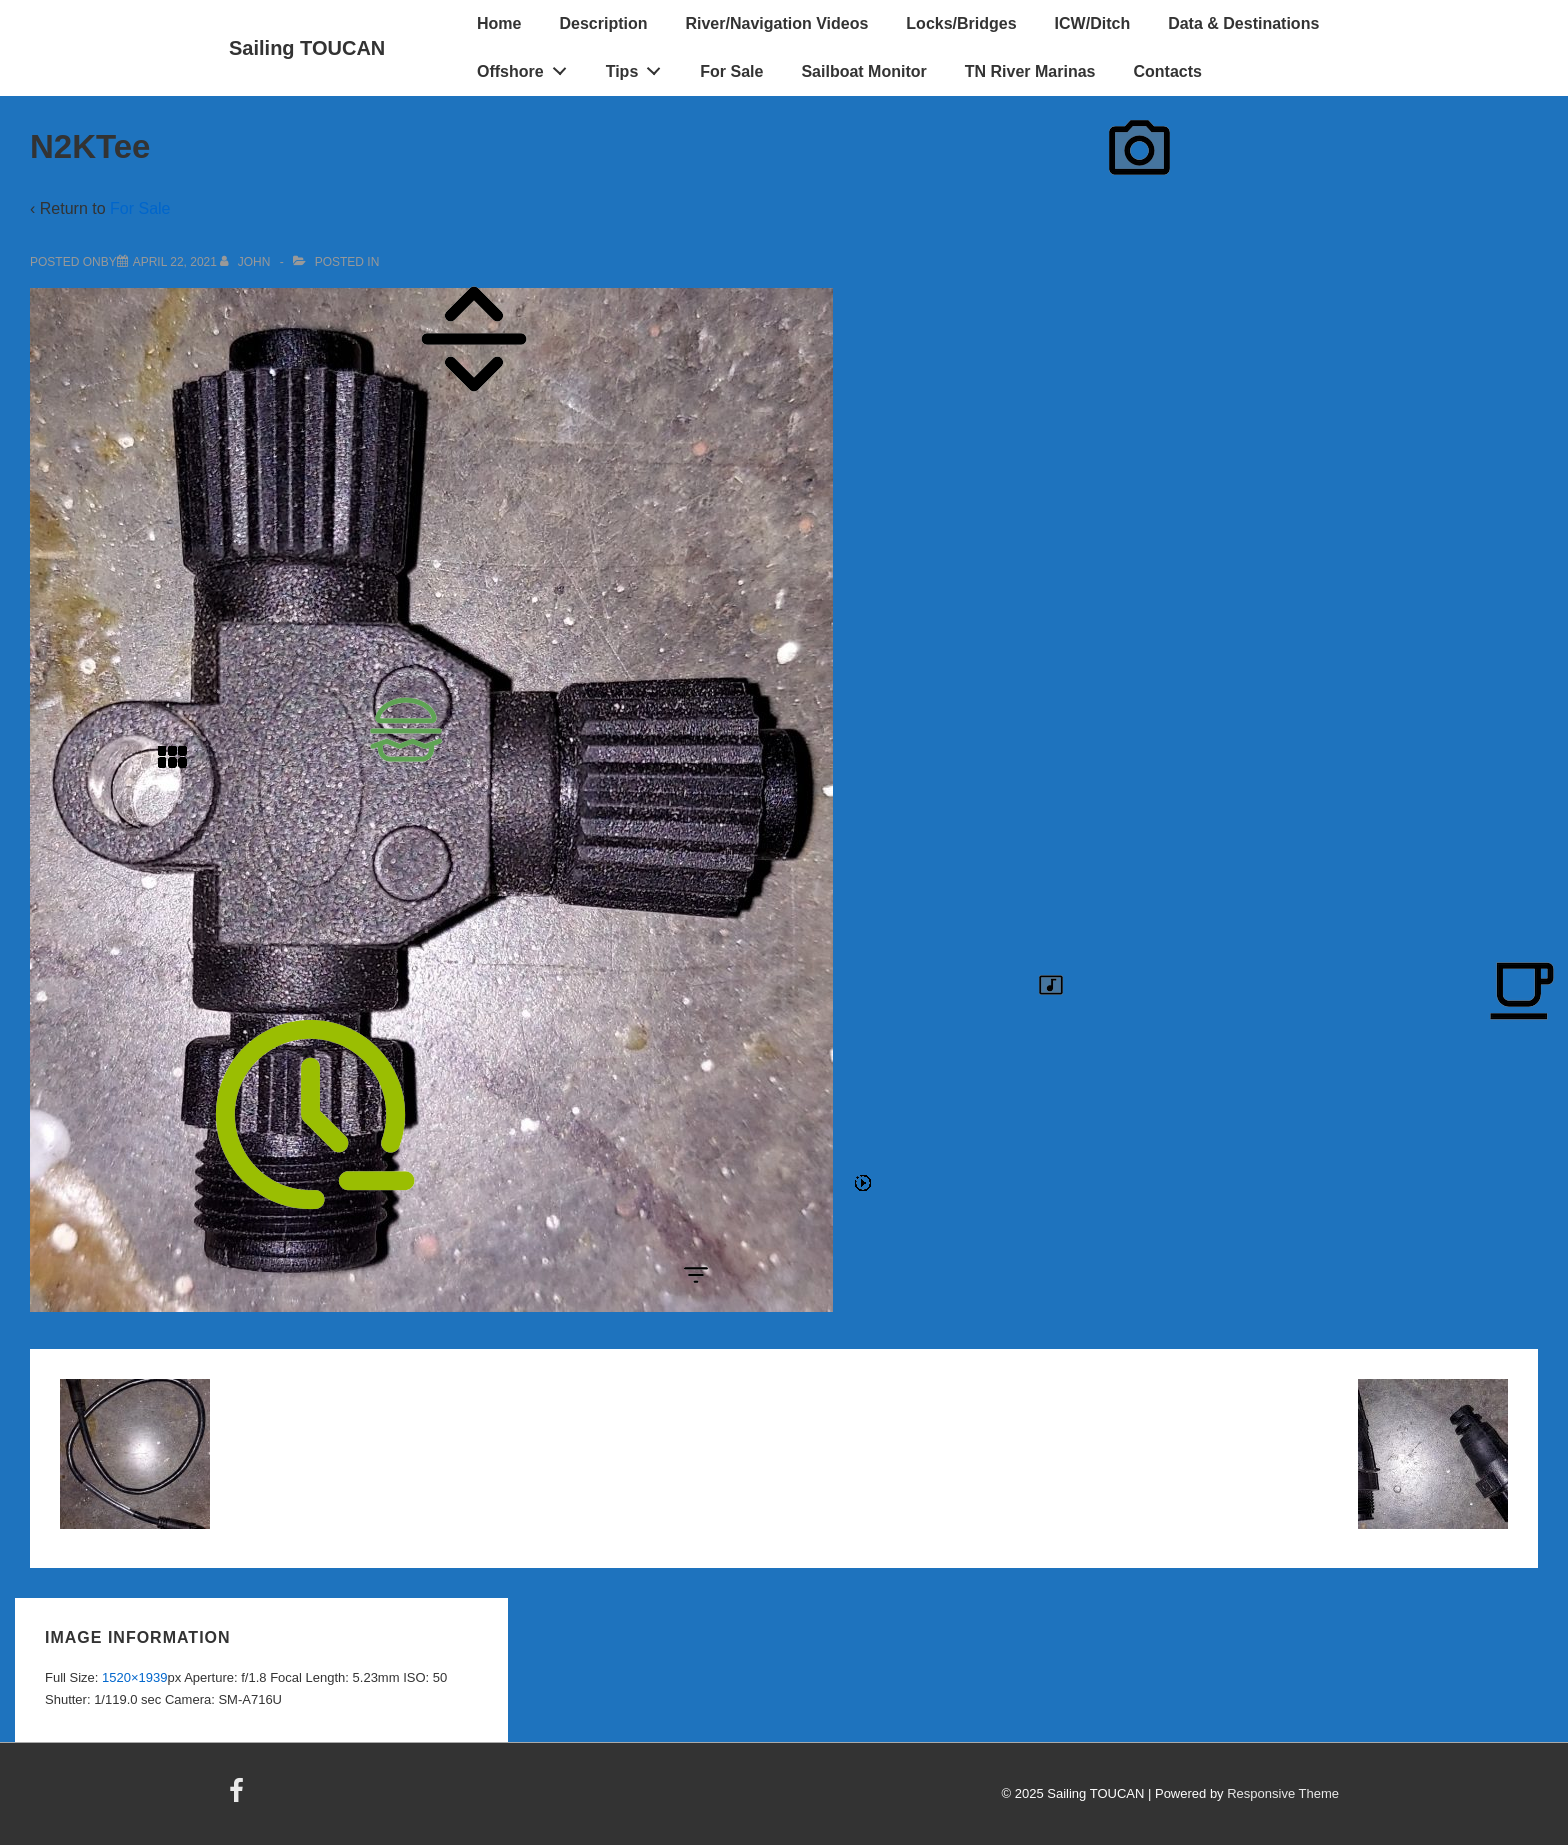  What do you see at coordinates (1139, 150) in the screenshot?
I see `tap to take a photo` at bounding box center [1139, 150].